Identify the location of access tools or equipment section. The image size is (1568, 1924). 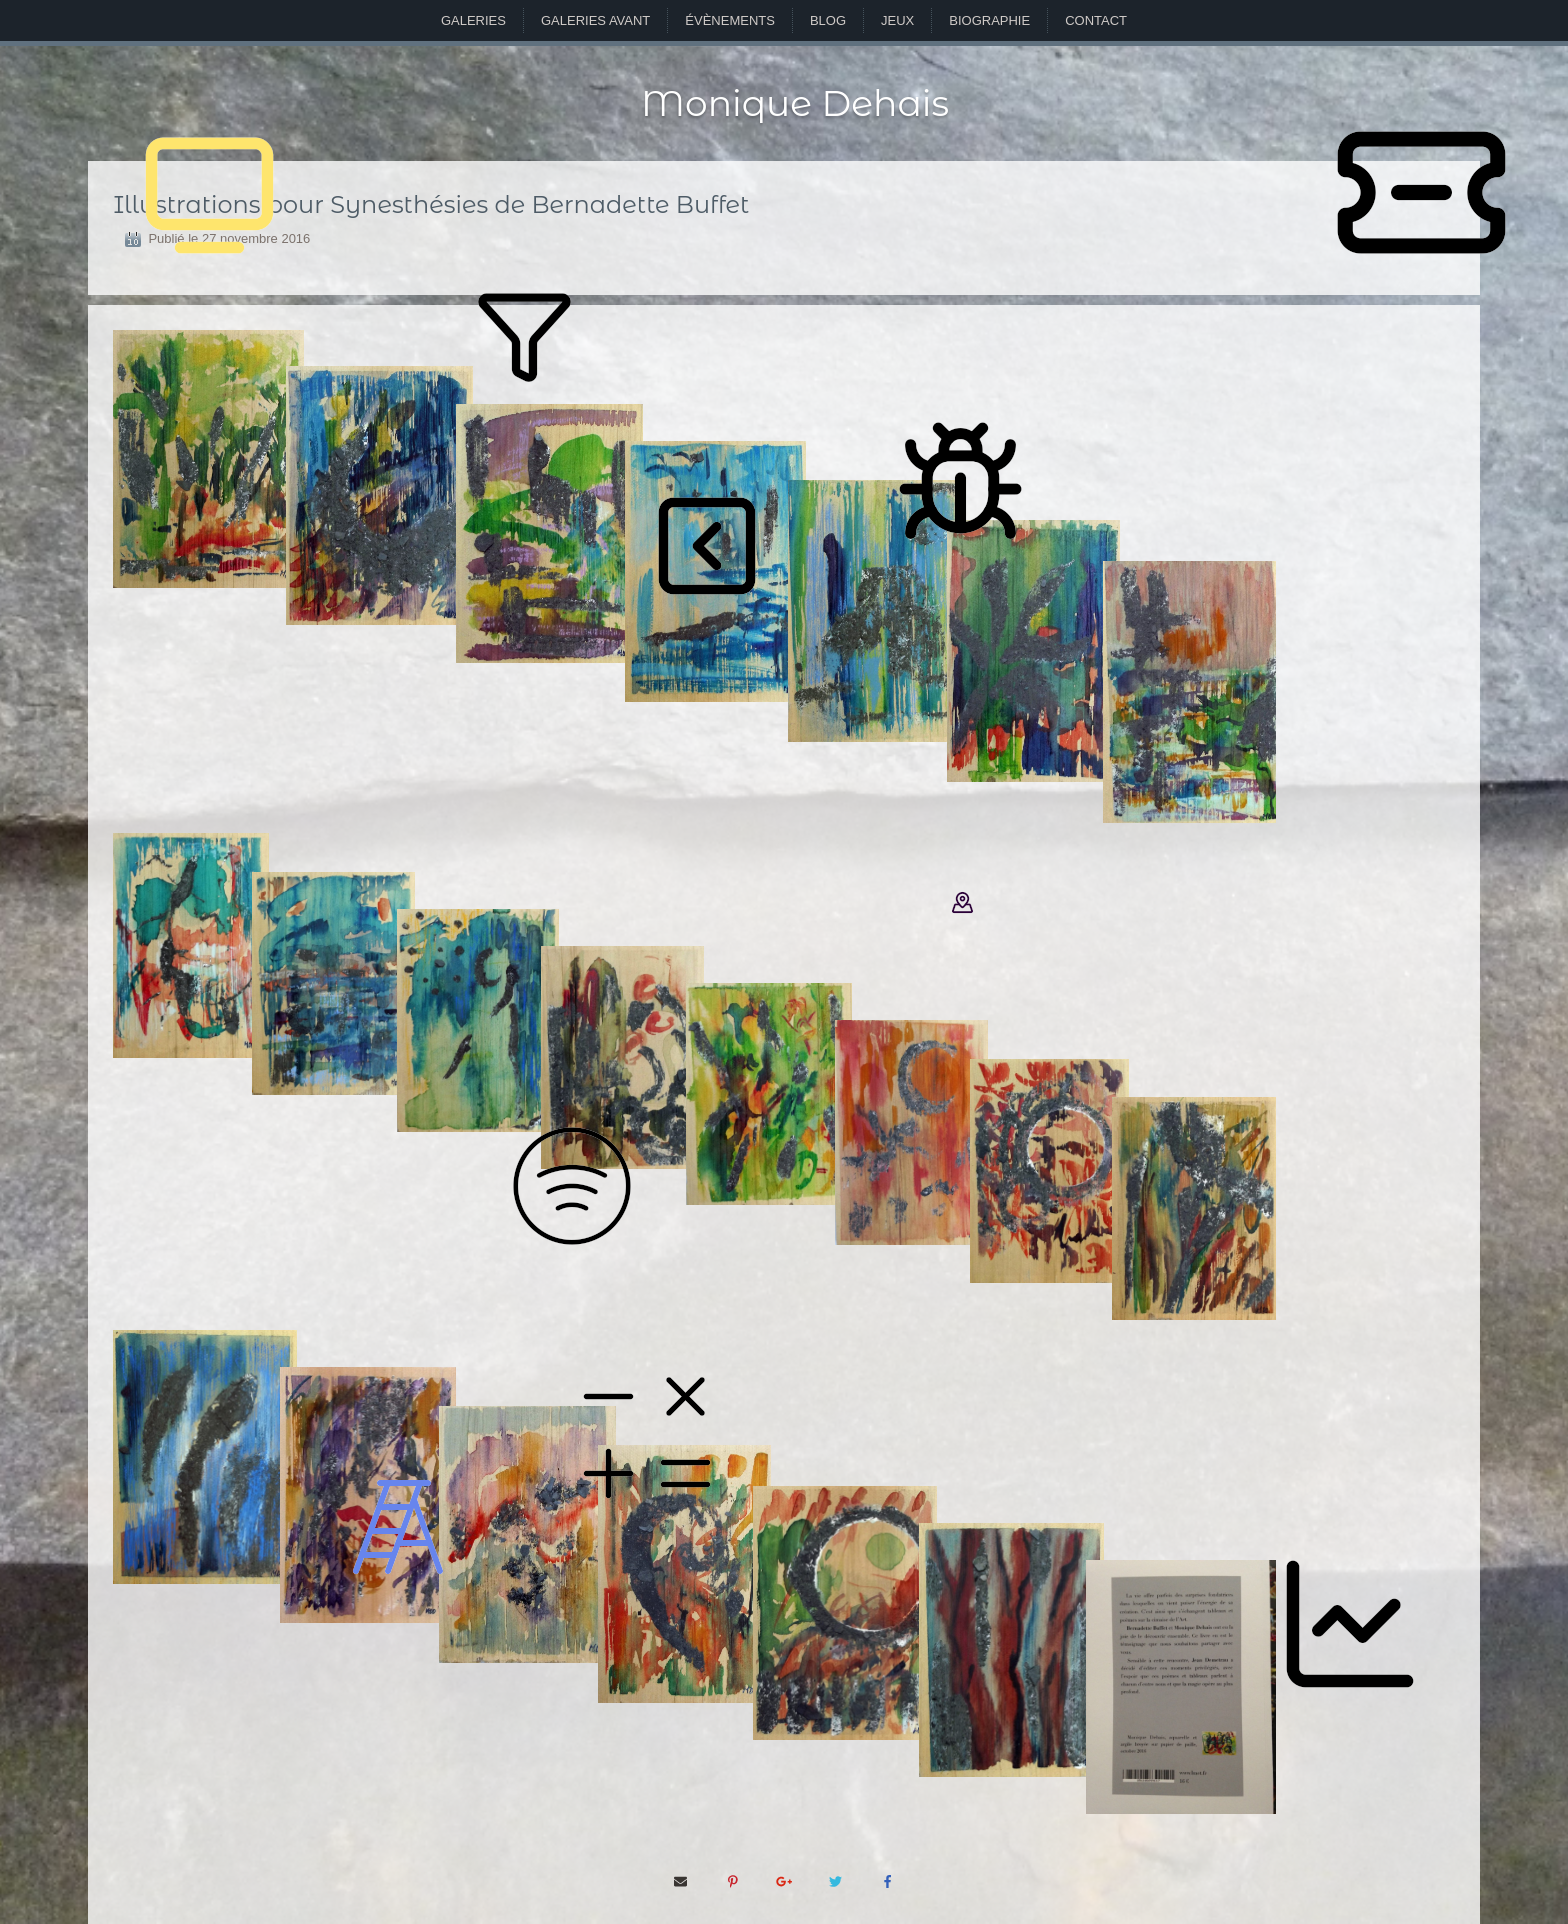
(400, 1527).